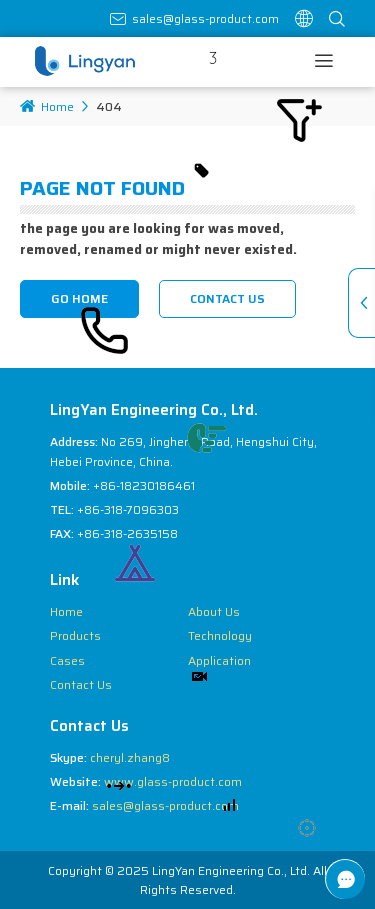 Image resolution: width=375 pixels, height=909 pixels. What do you see at coordinates (207, 438) in the screenshot?
I see `indicates next step or continue forward` at bounding box center [207, 438].